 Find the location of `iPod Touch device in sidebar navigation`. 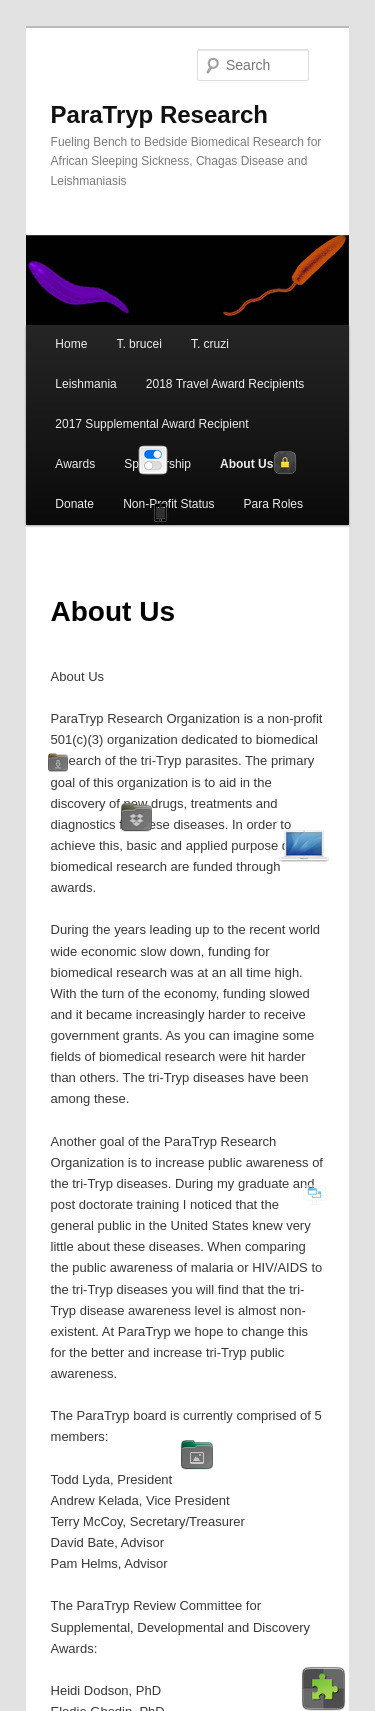

iPod Touch device in sidebar navigation is located at coordinates (160, 512).